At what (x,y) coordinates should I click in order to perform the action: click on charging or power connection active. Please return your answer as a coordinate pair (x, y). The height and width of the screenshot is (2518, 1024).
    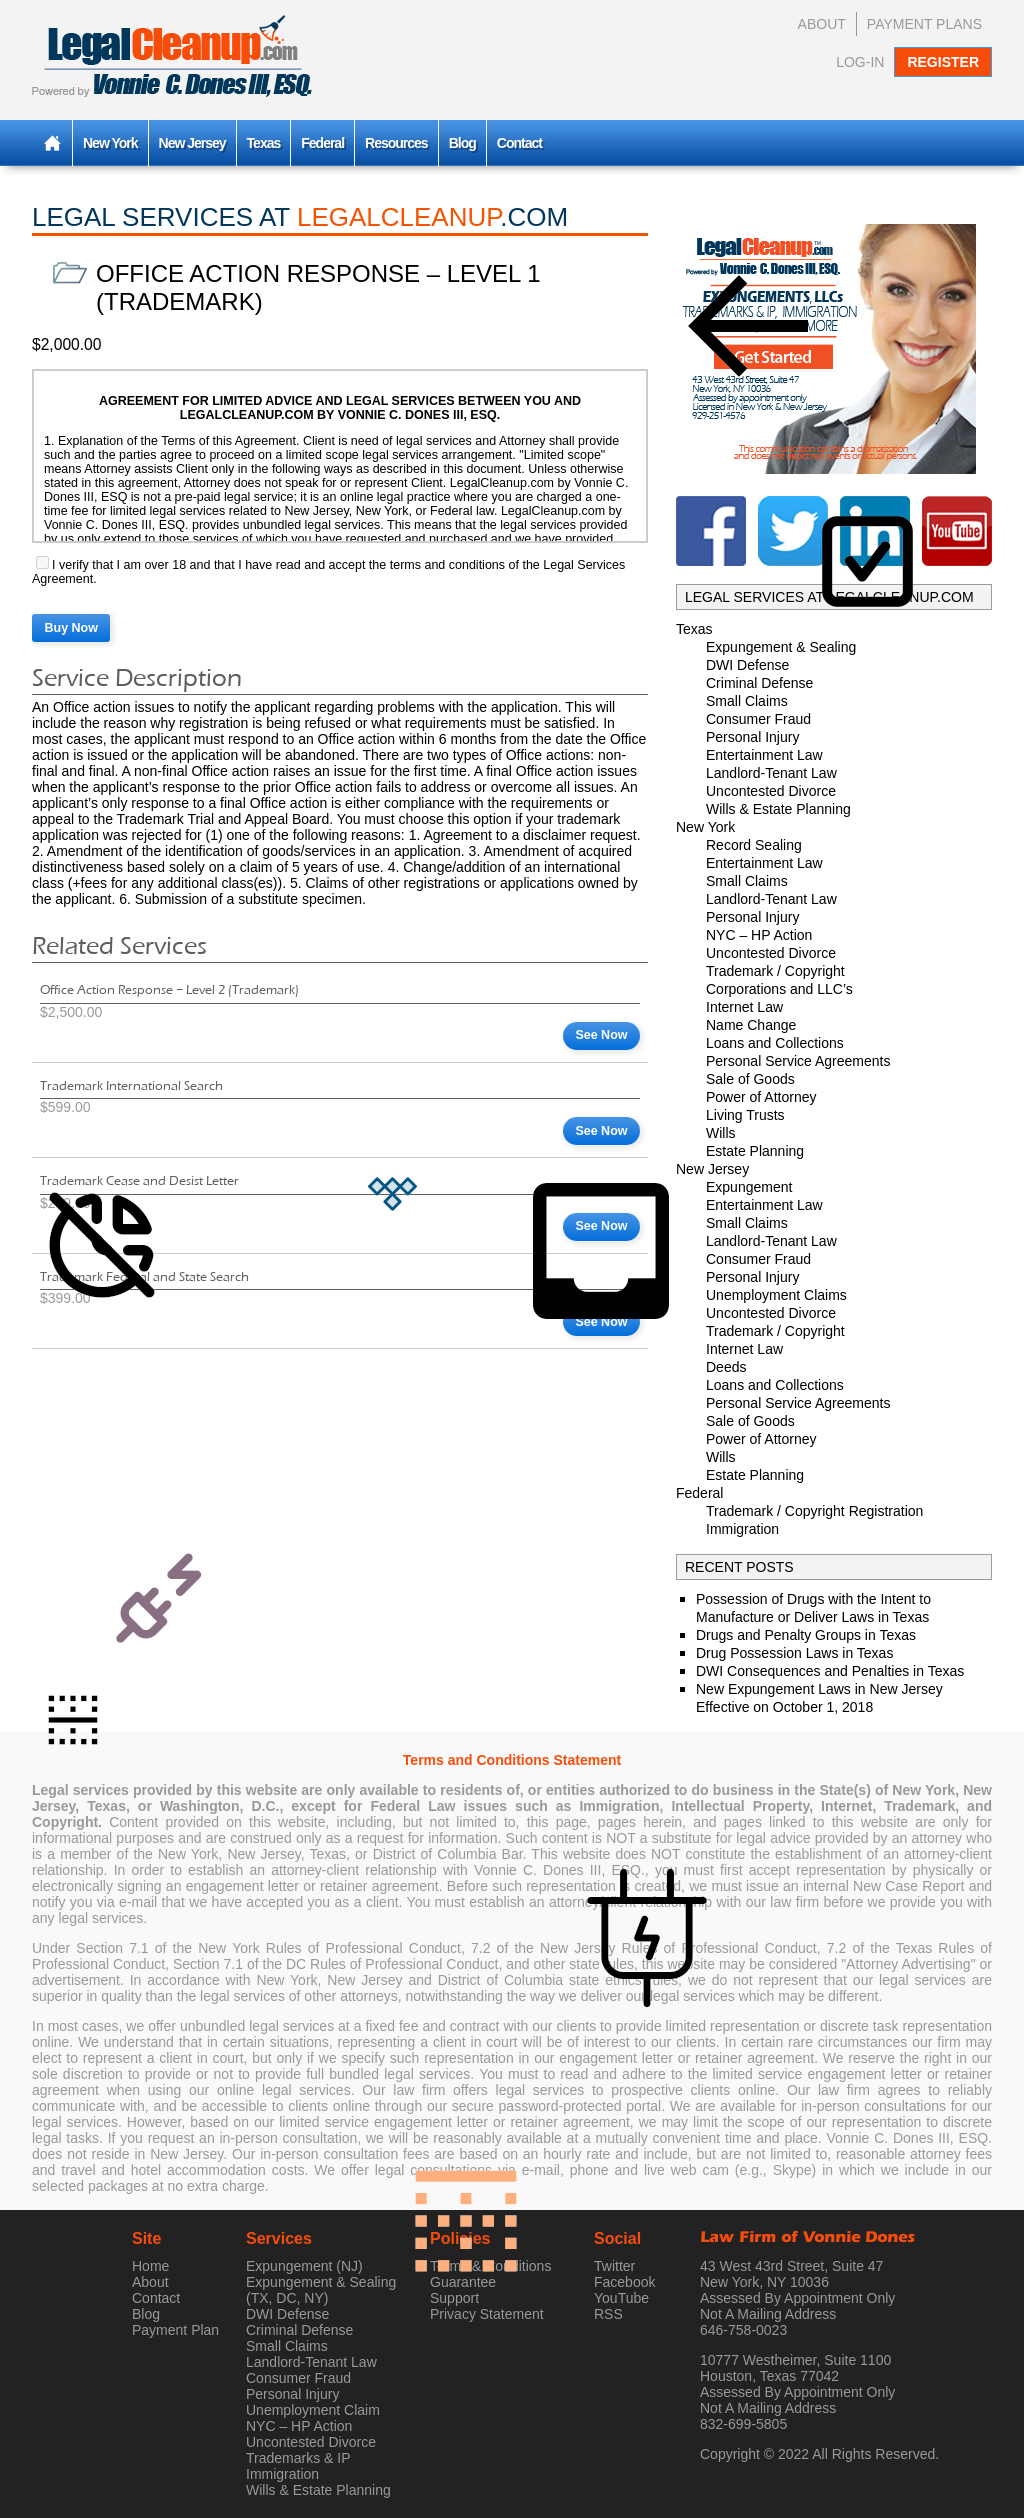
    Looking at the image, I should click on (163, 1596).